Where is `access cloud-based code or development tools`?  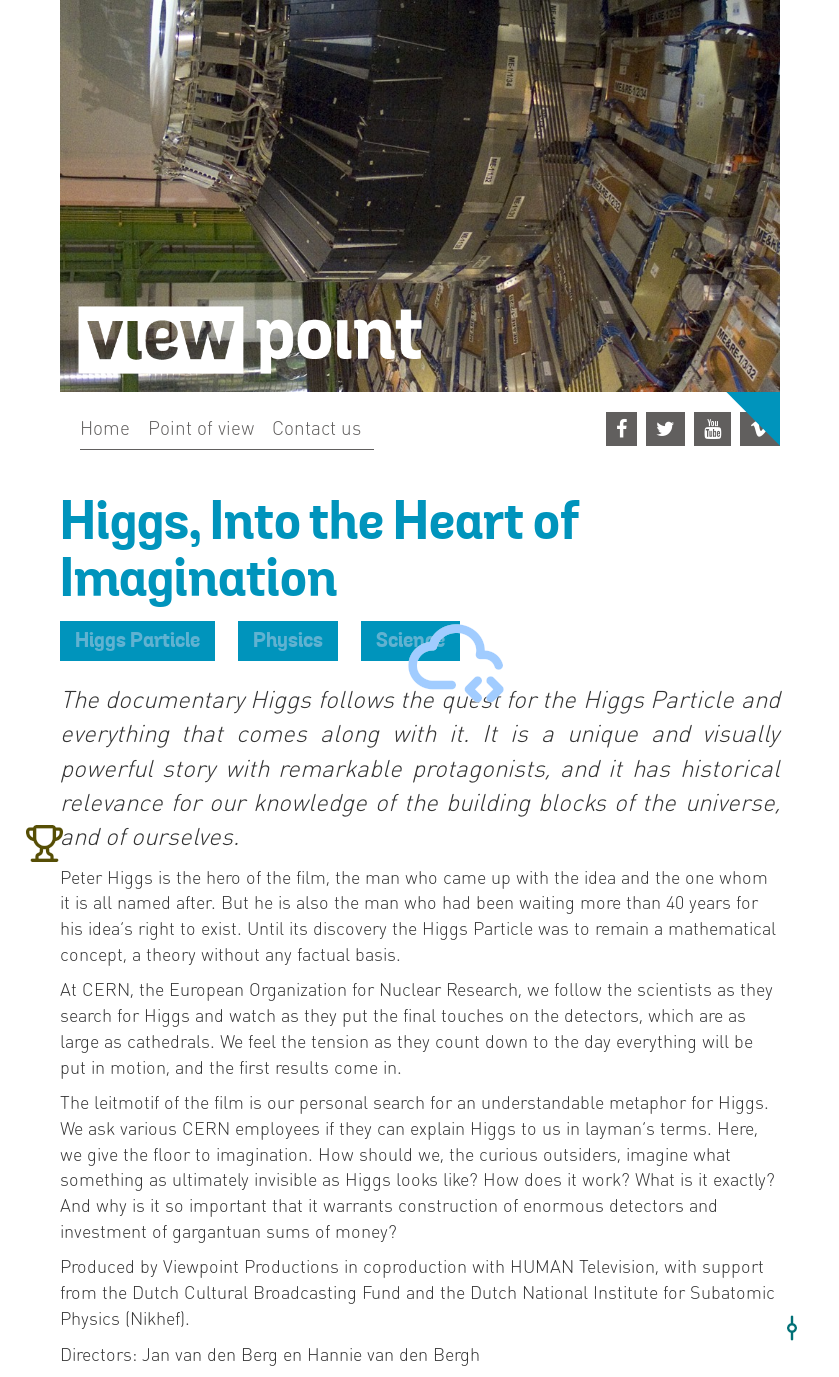
access cloud-based code or development tools is located at coordinates (456, 659).